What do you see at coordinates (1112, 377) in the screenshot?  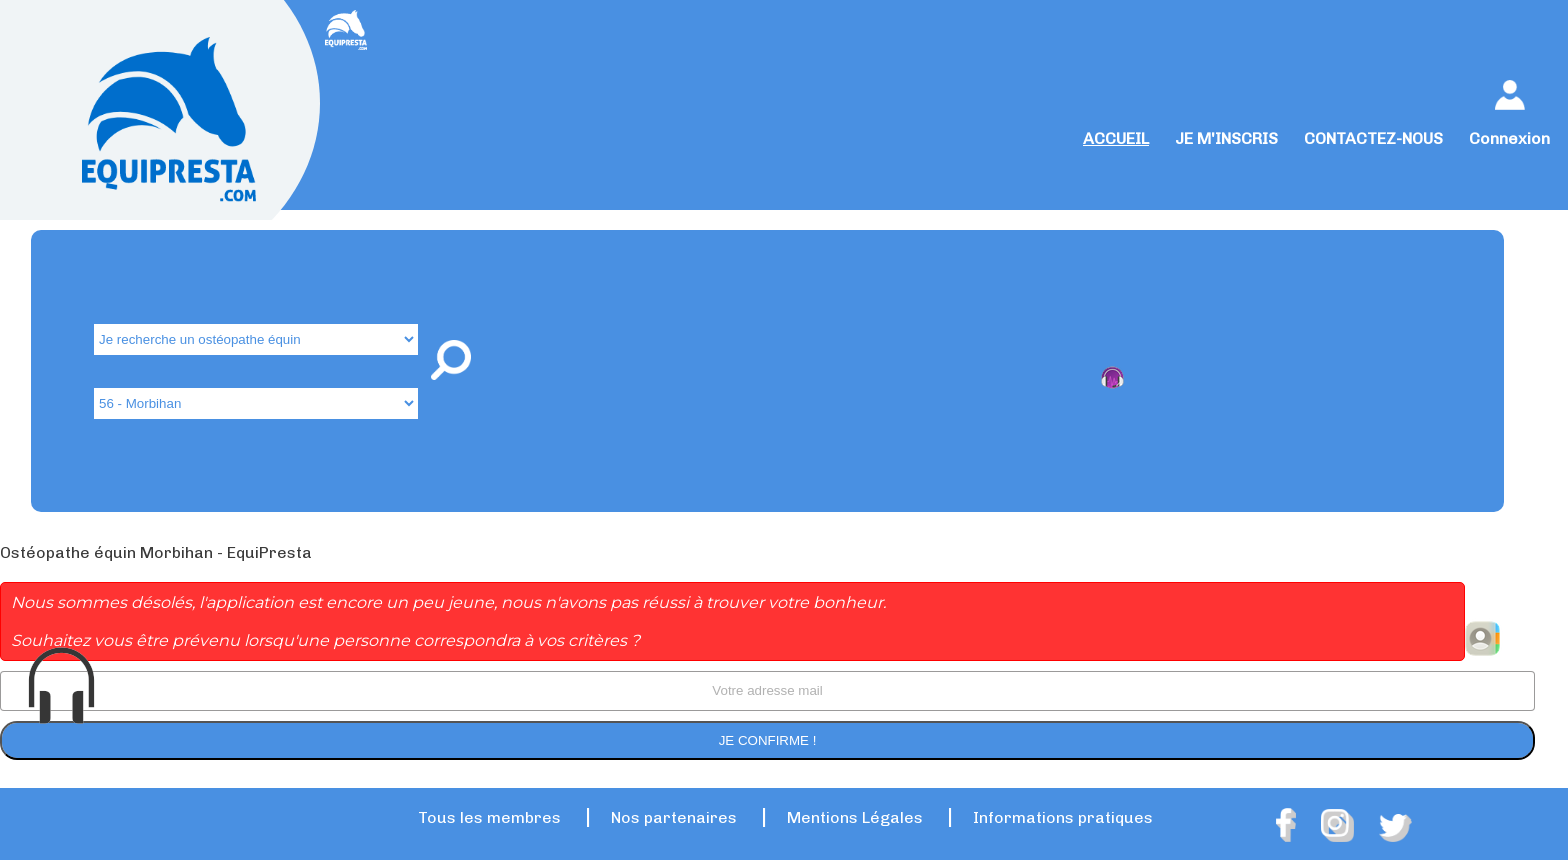 I see `audio headset device connected` at bounding box center [1112, 377].